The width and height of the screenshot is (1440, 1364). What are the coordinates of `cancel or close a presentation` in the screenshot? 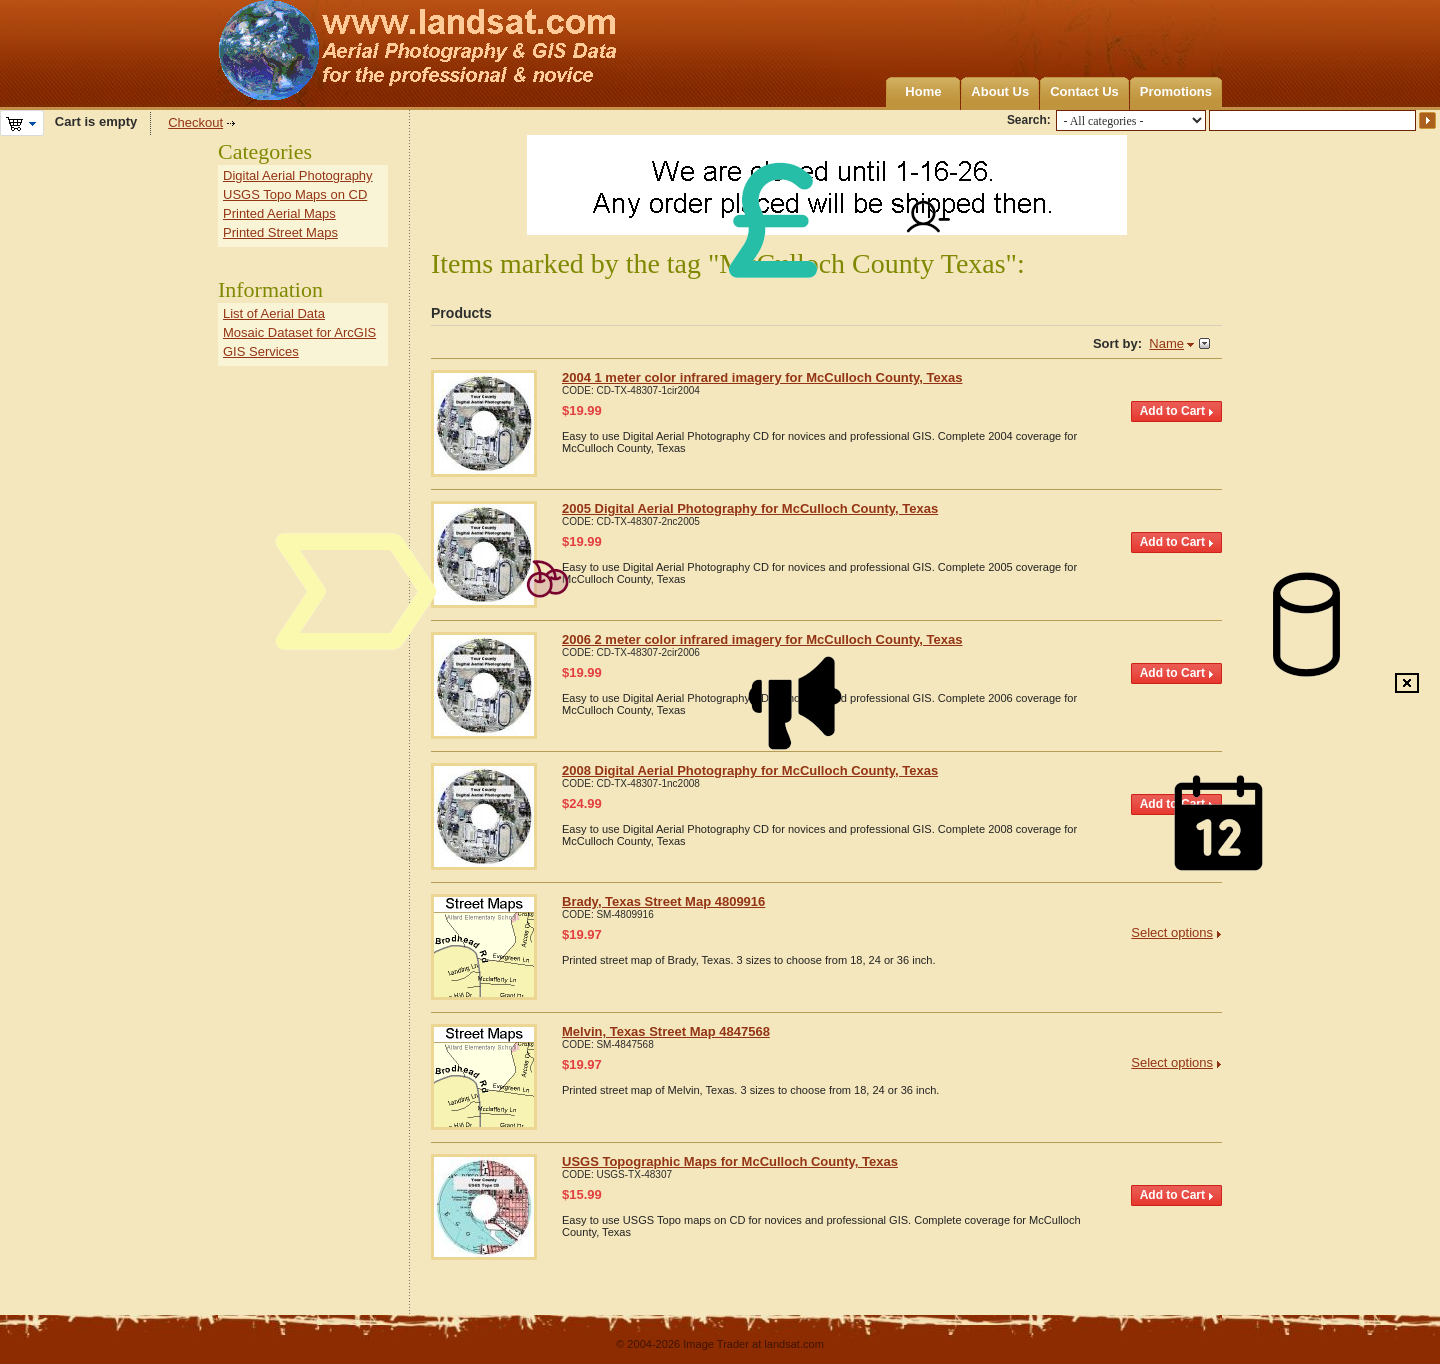 It's located at (1407, 683).